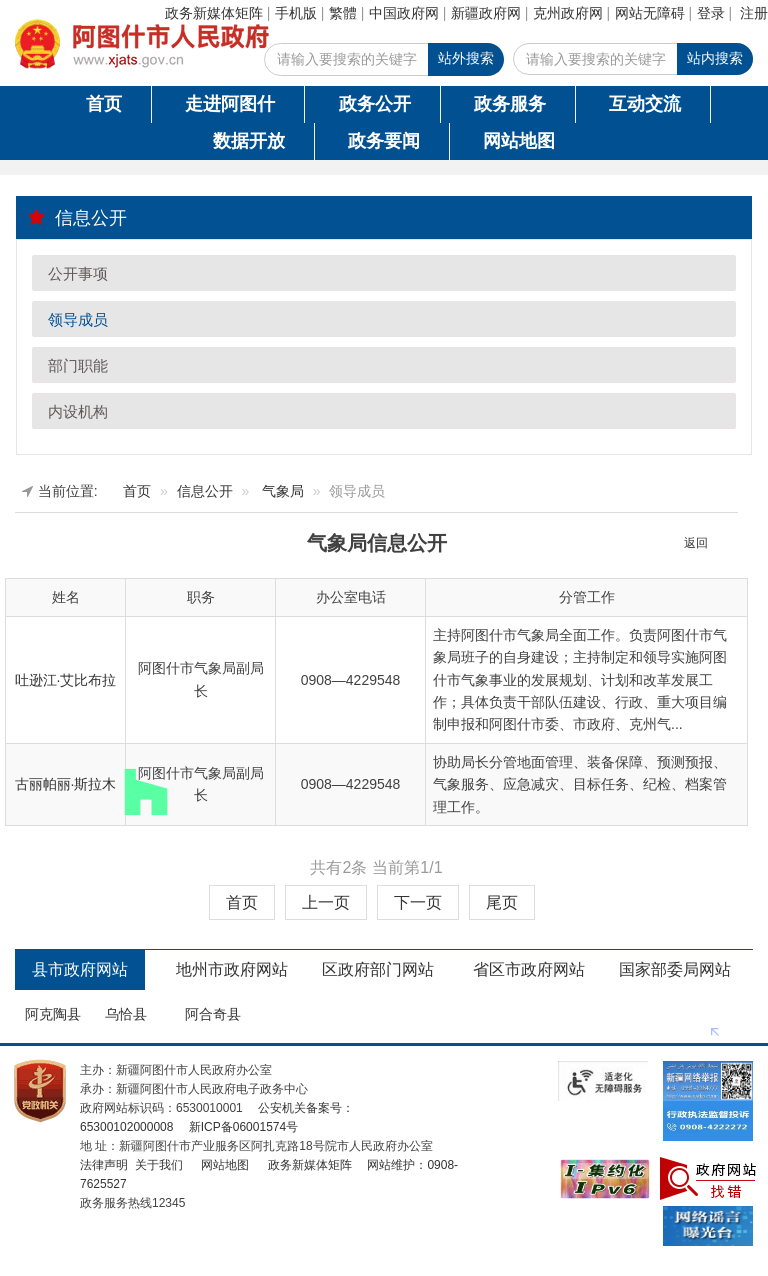 This screenshot has height=1276, width=768. What do you see at coordinates (715, 1032) in the screenshot?
I see `navigate back and up in the interface` at bounding box center [715, 1032].